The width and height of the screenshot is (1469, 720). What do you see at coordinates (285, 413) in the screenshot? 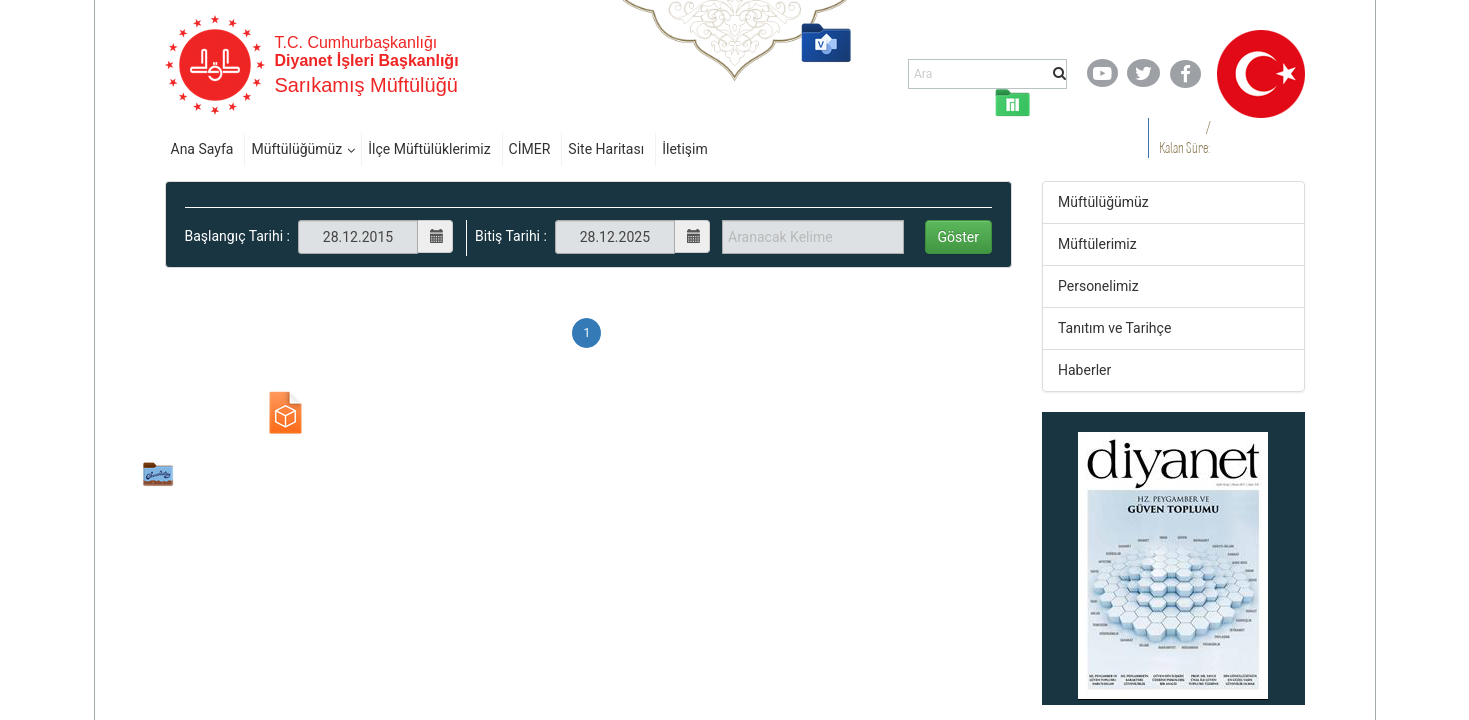
I see `open a blender 3d project file` at bounding box center [285, 413].